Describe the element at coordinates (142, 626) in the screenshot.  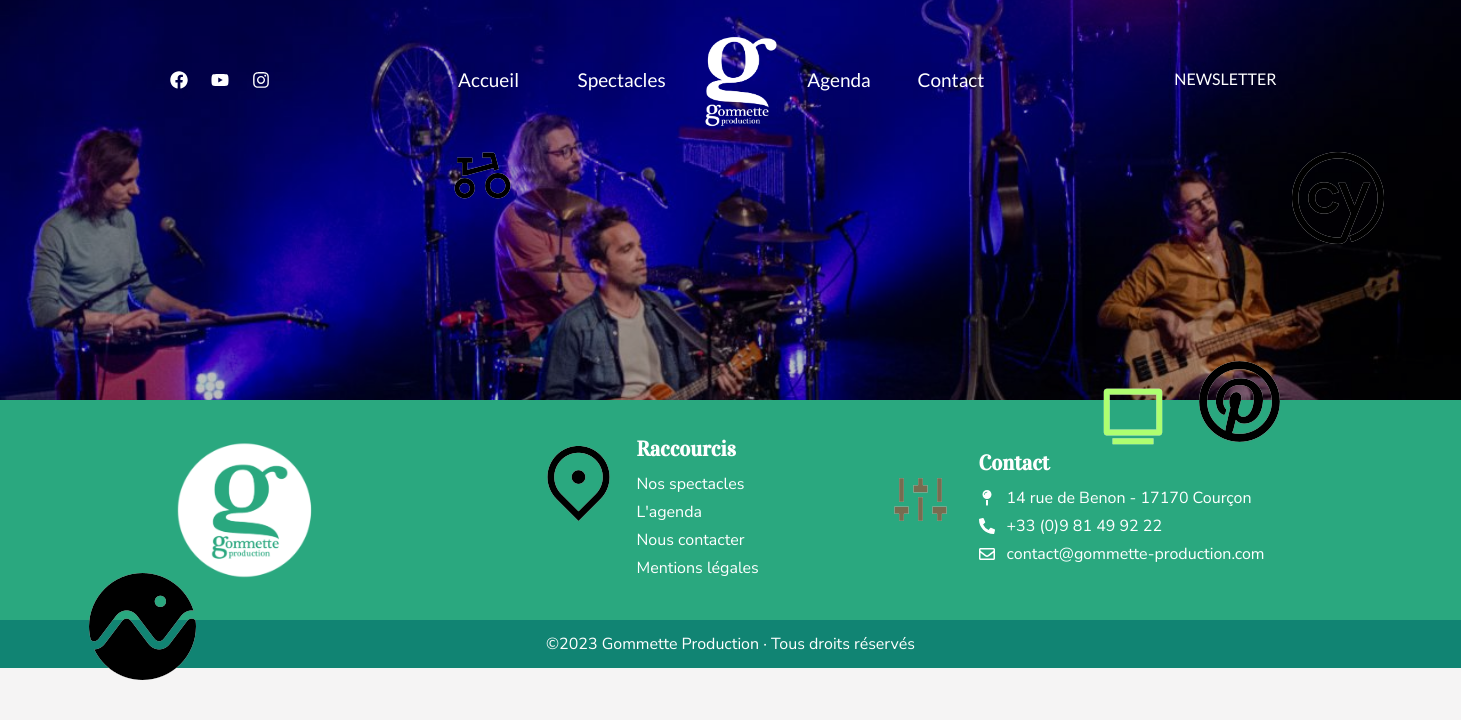
I see `cesium platform logo` at that location.